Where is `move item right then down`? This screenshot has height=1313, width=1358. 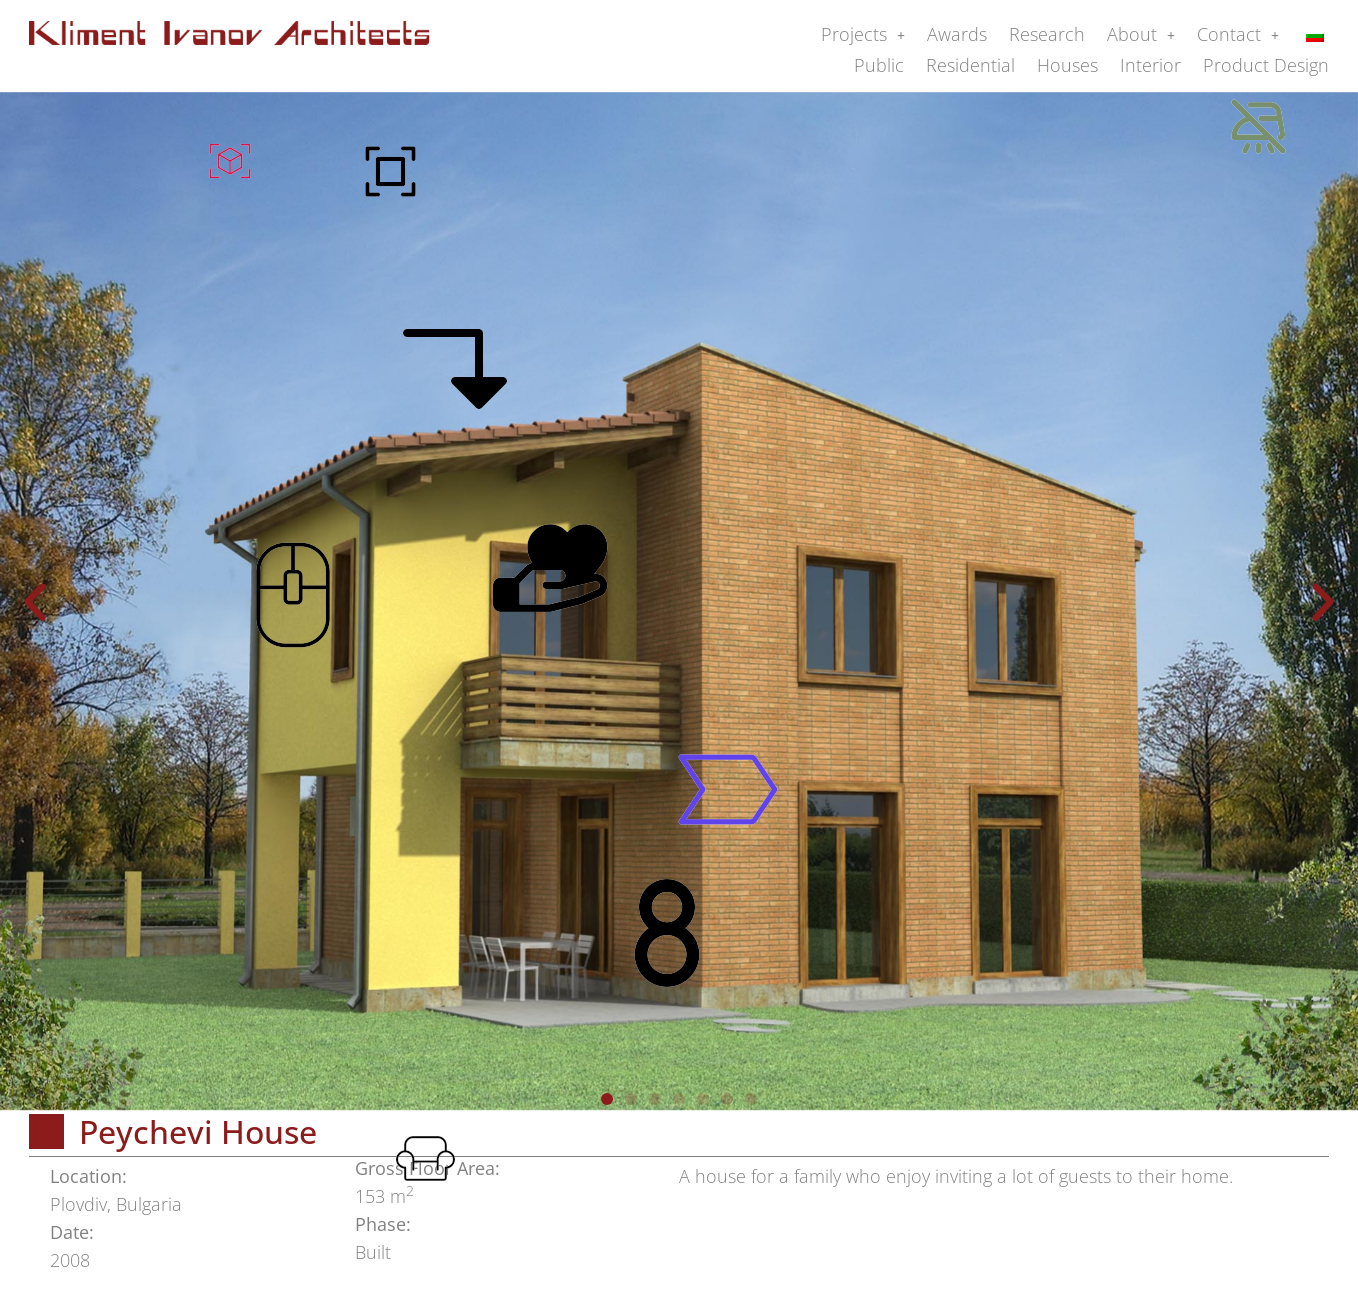 move item right then down is located at coordinates (455, 365).